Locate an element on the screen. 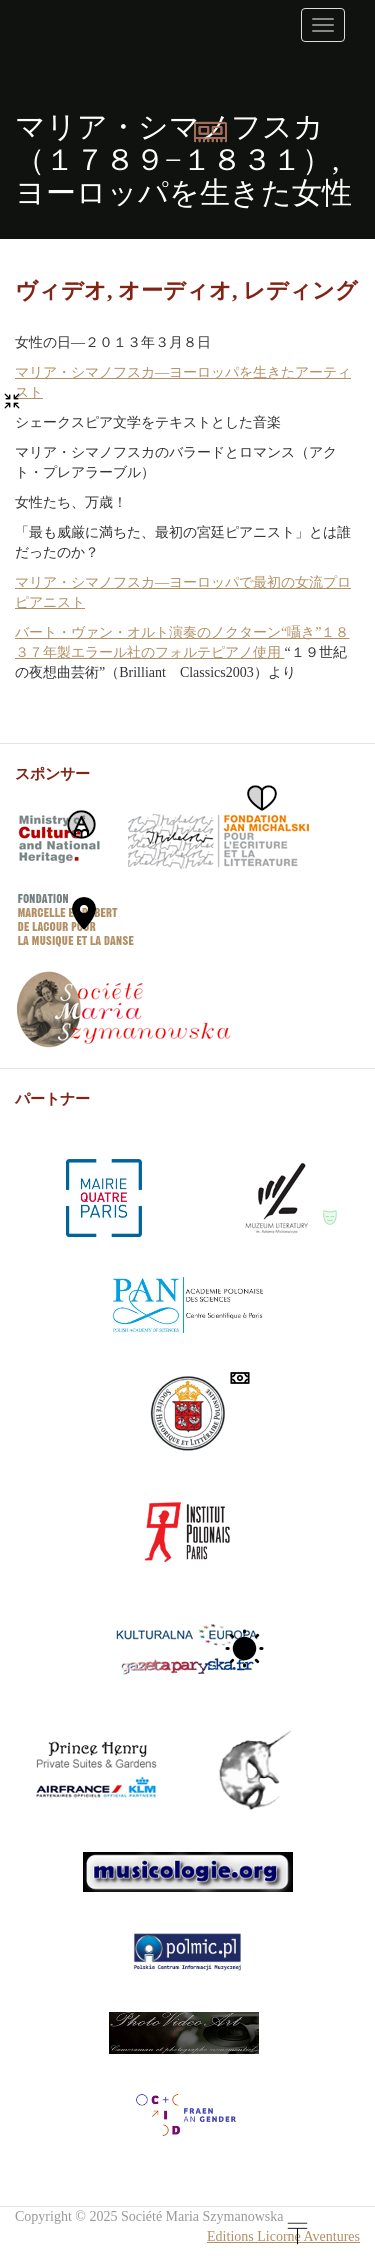  switch to light mode is located at coordinates (244, 1648).